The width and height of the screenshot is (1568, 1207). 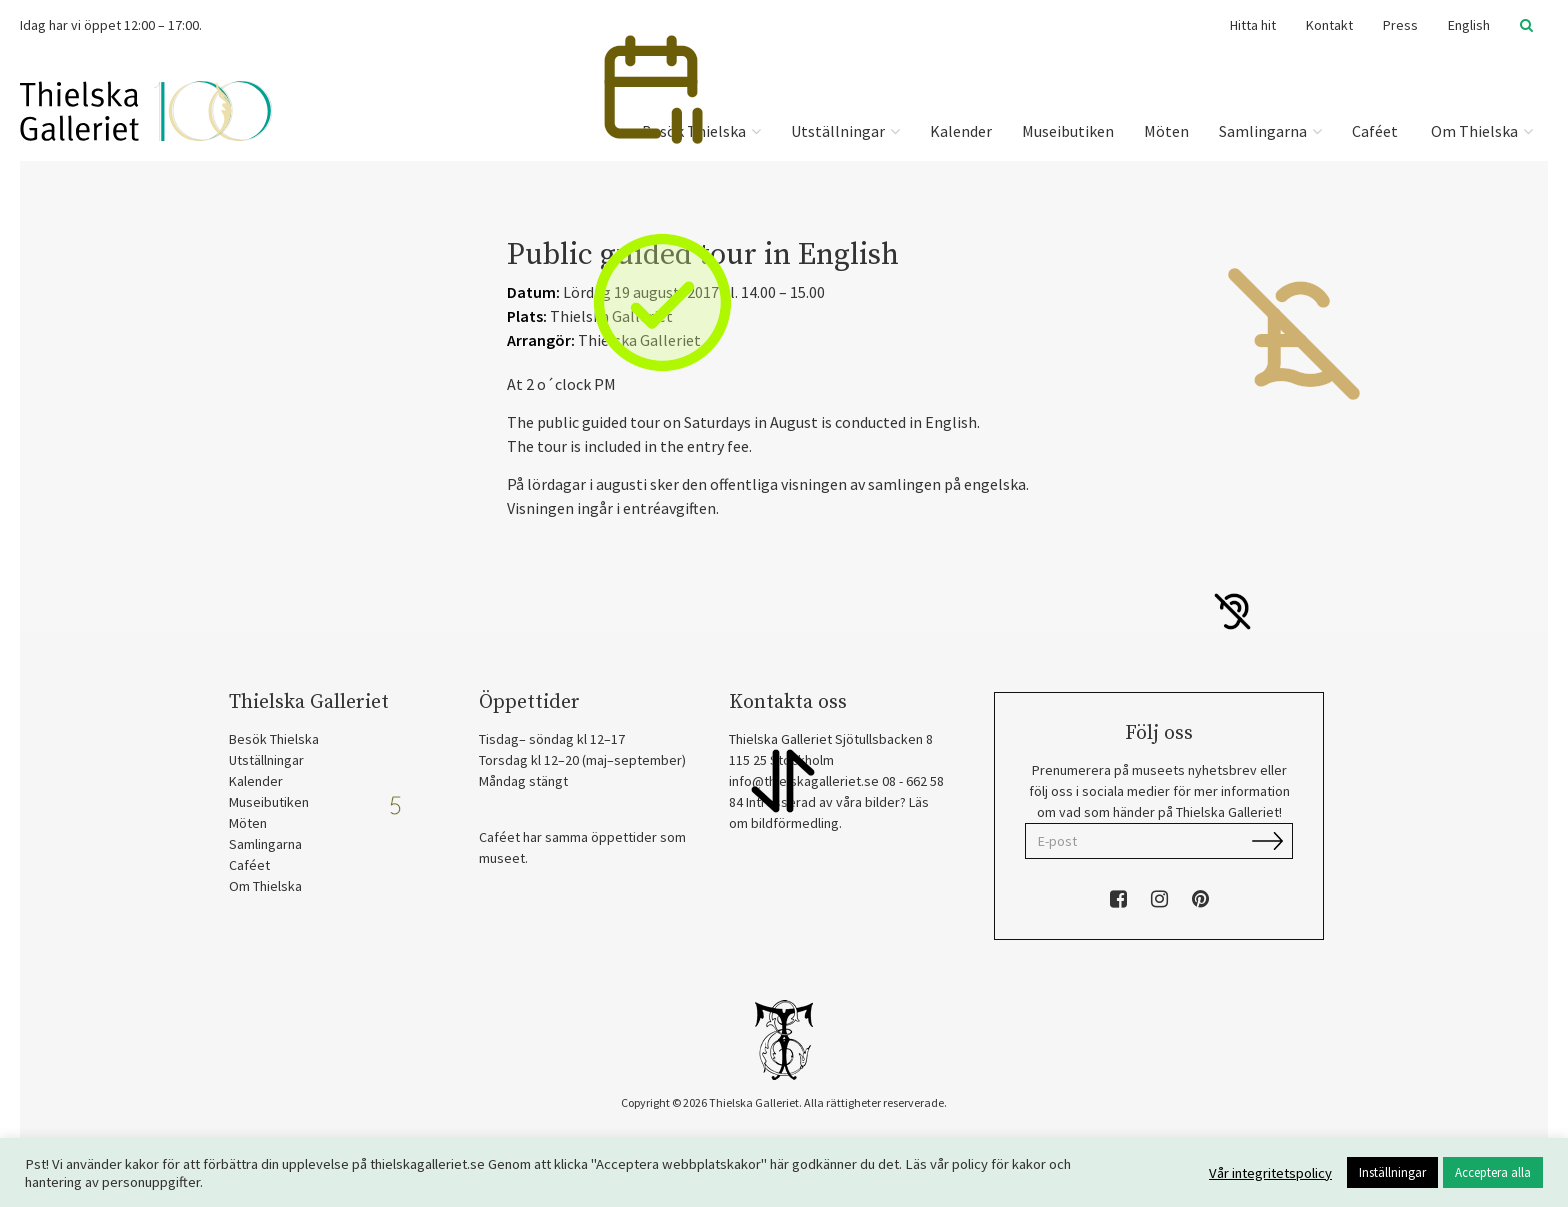 I want to click on pause a scheduled event, so click(x=651, y=87).